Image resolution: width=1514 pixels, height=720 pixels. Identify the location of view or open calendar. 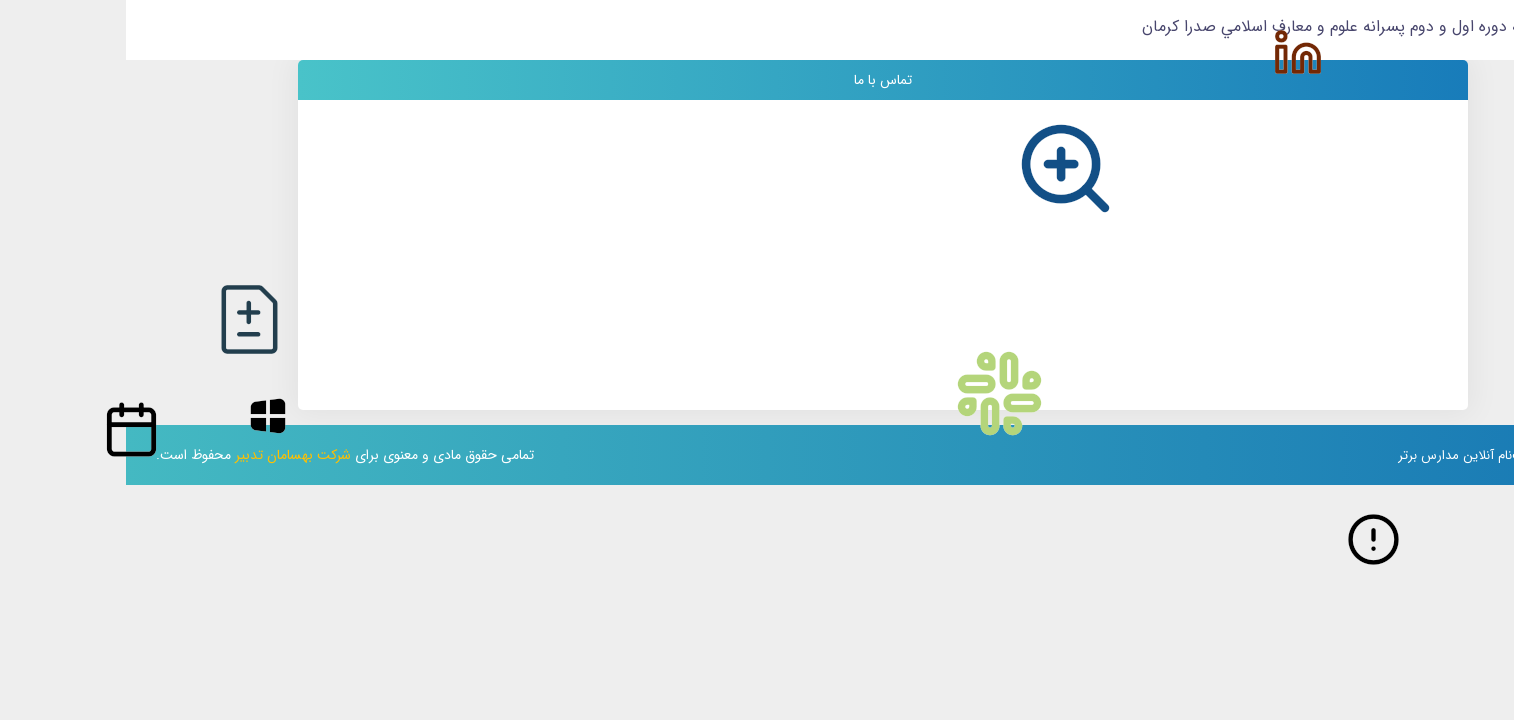
(131, 429).